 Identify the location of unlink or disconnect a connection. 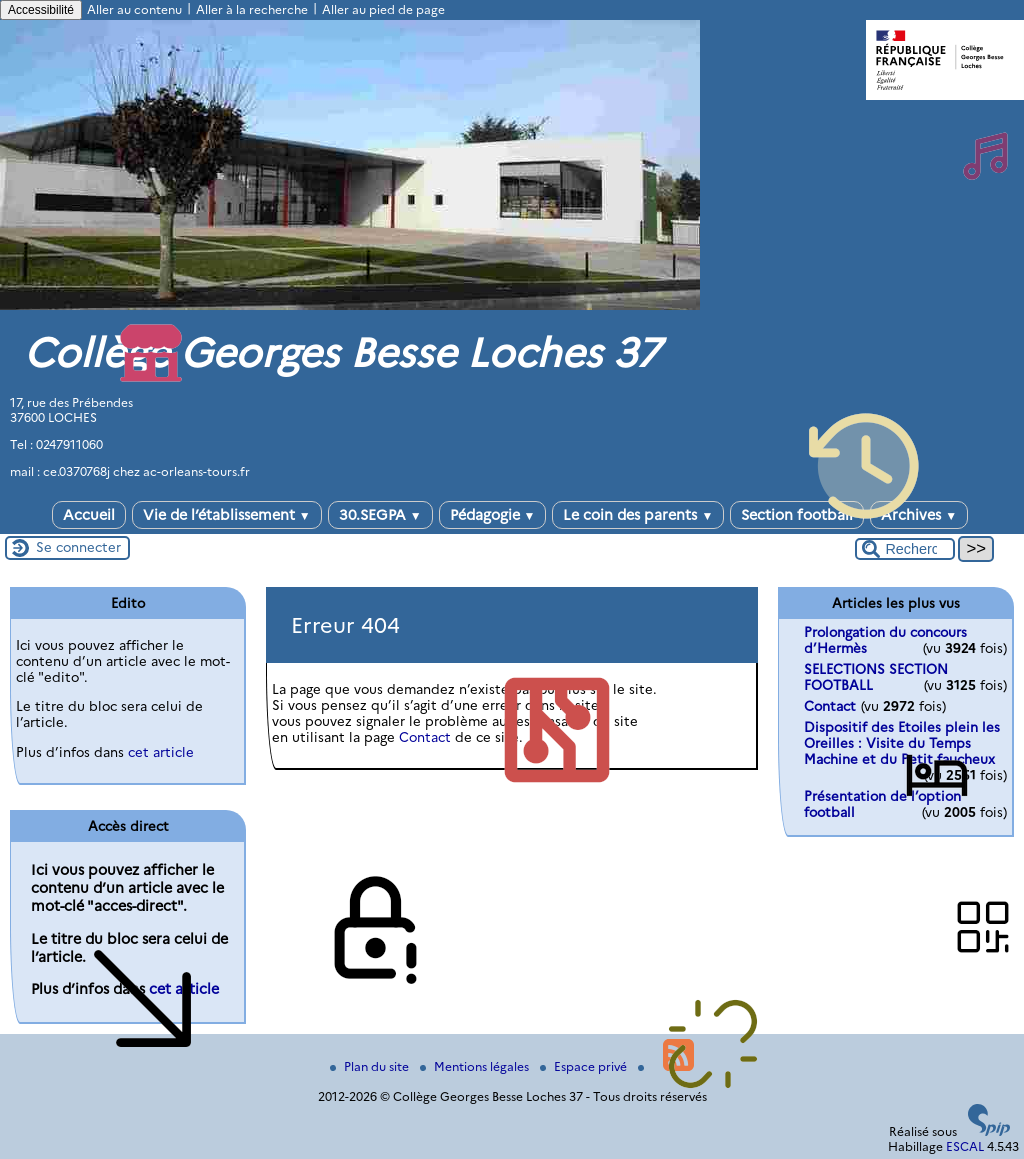
(713, 1044).